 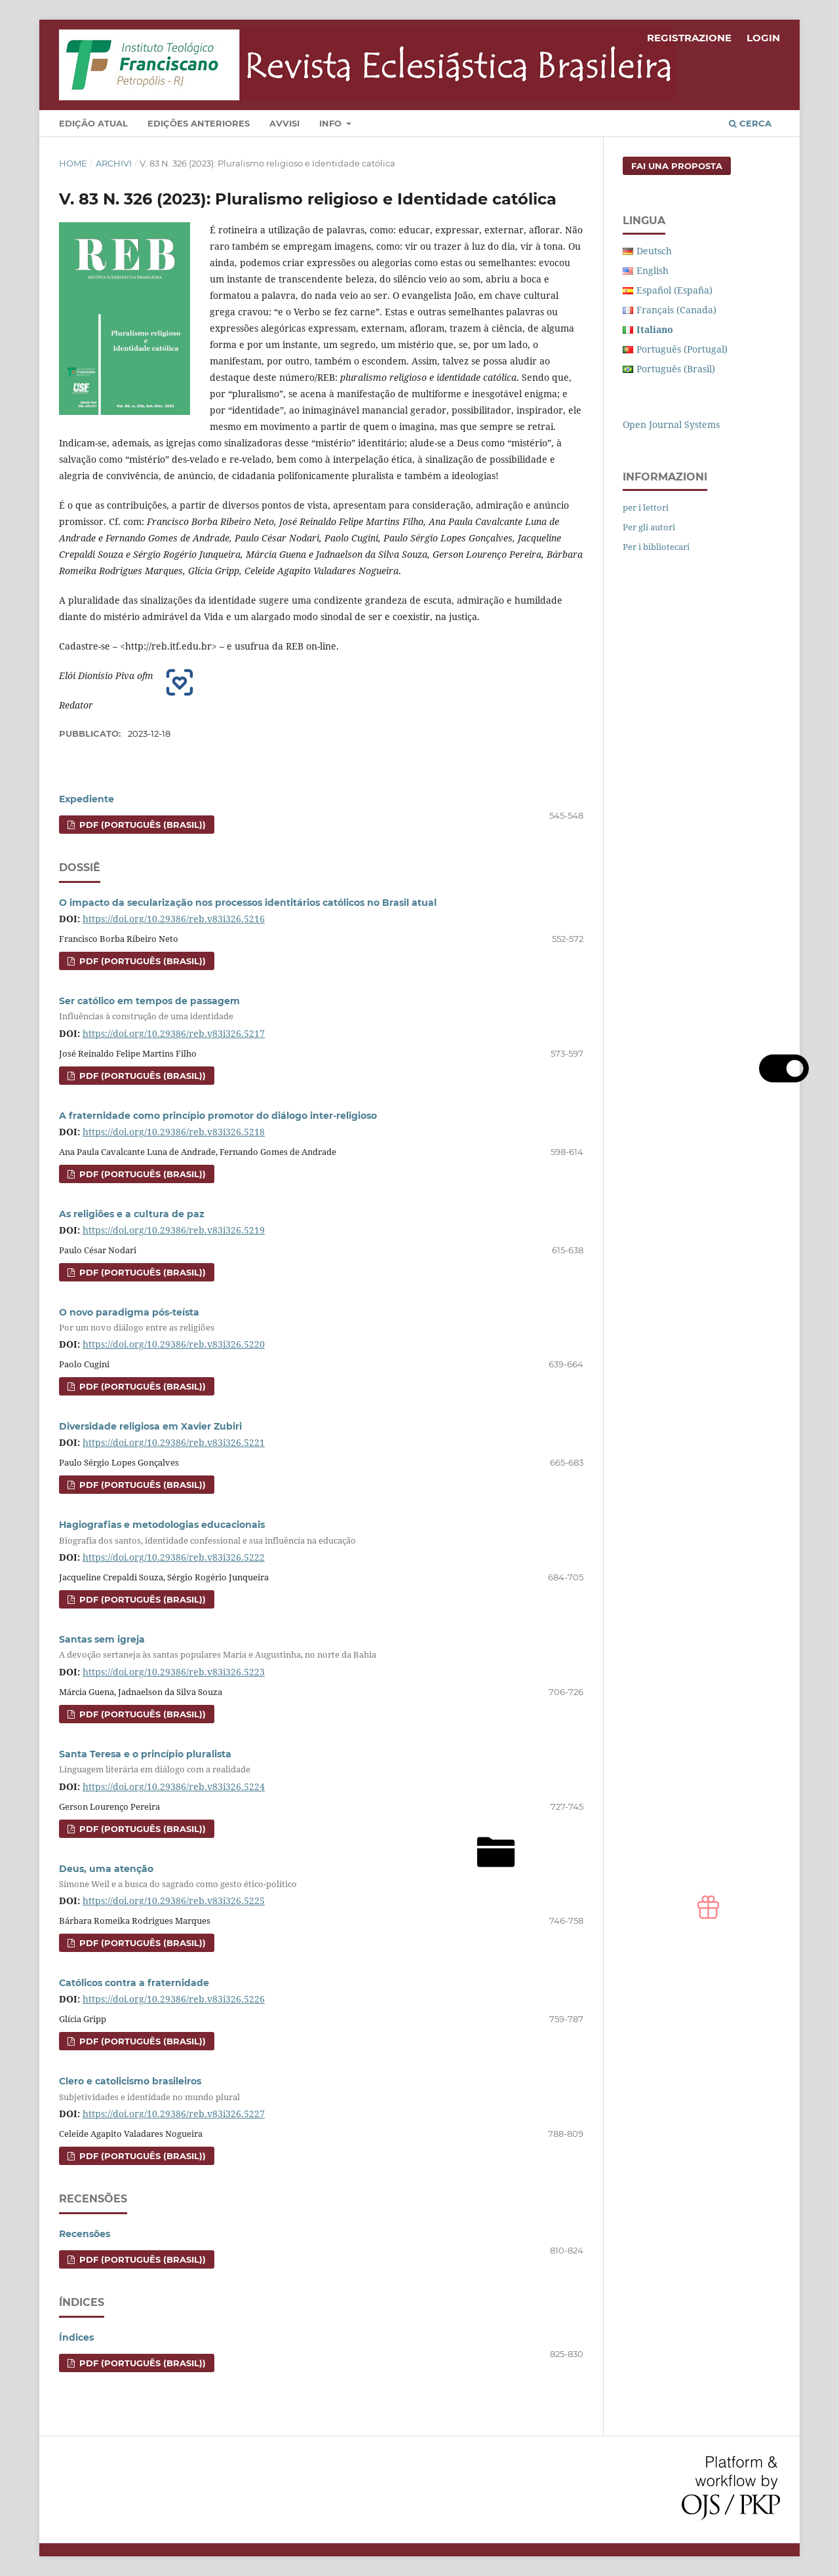 What do you see at coordinates (496, 1852) in the screenshot?
I see `open folder to view files` at bounding box center [496, 1852].